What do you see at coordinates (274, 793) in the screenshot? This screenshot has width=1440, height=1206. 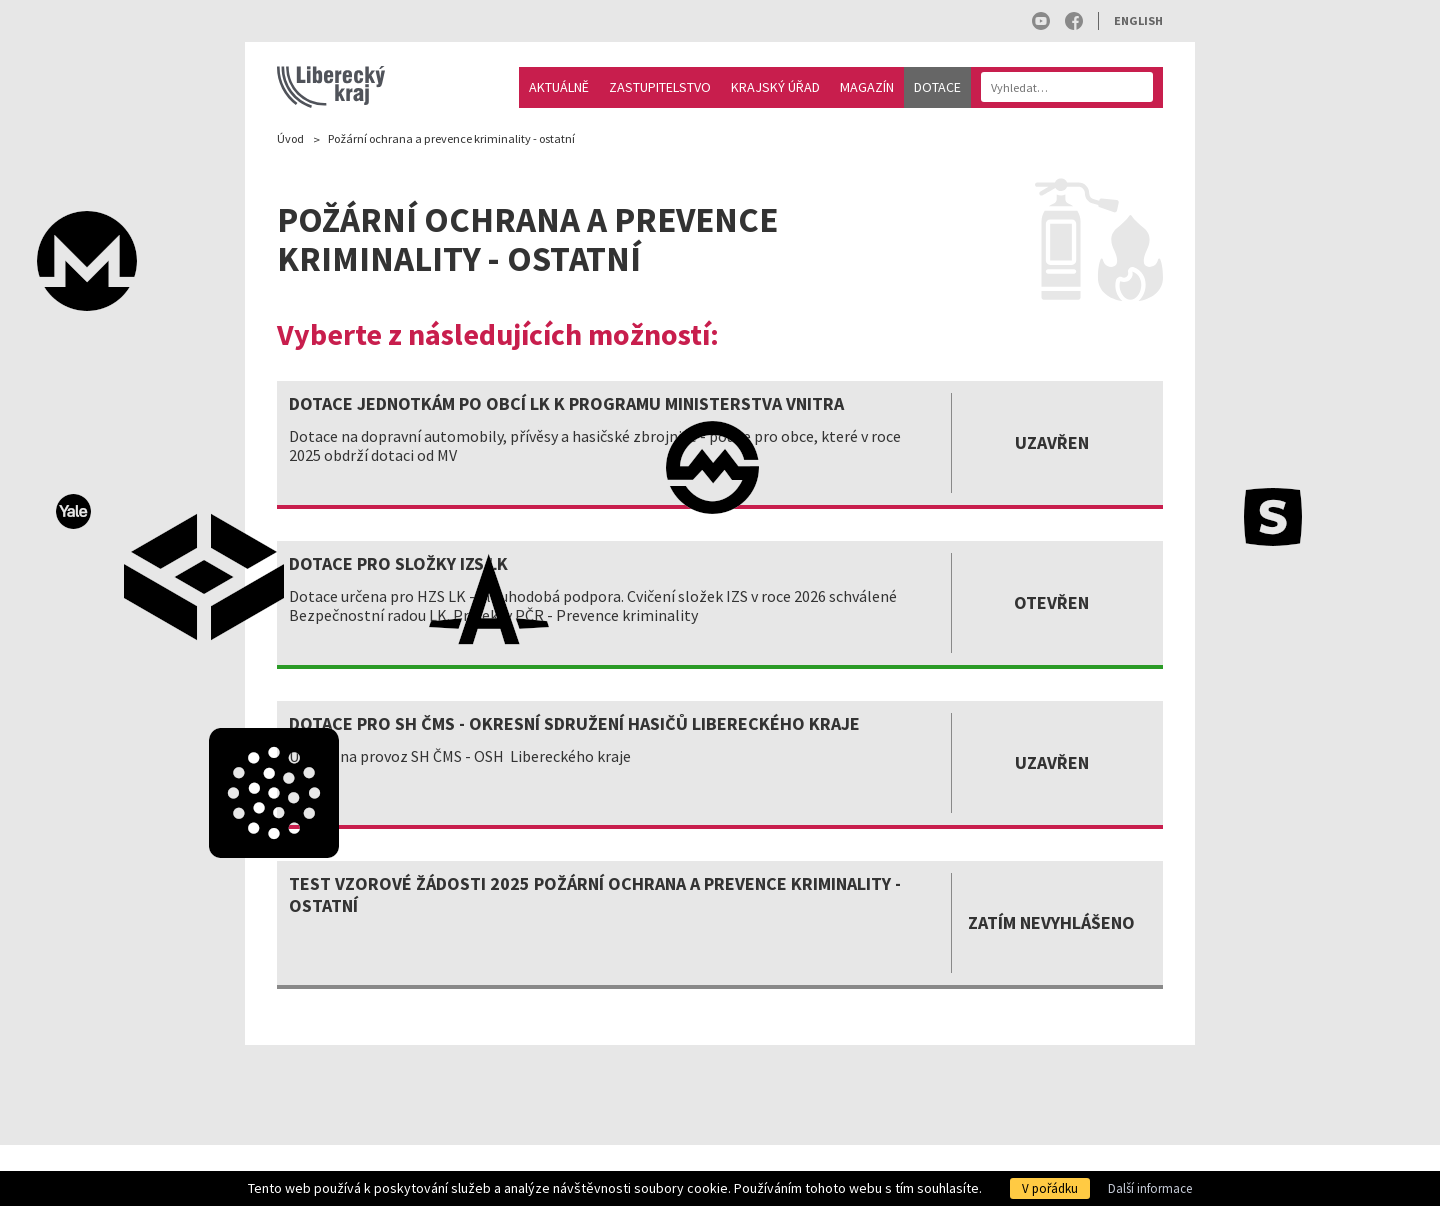 I see `open the Photocrowd app` at bounding box center [274, 793].